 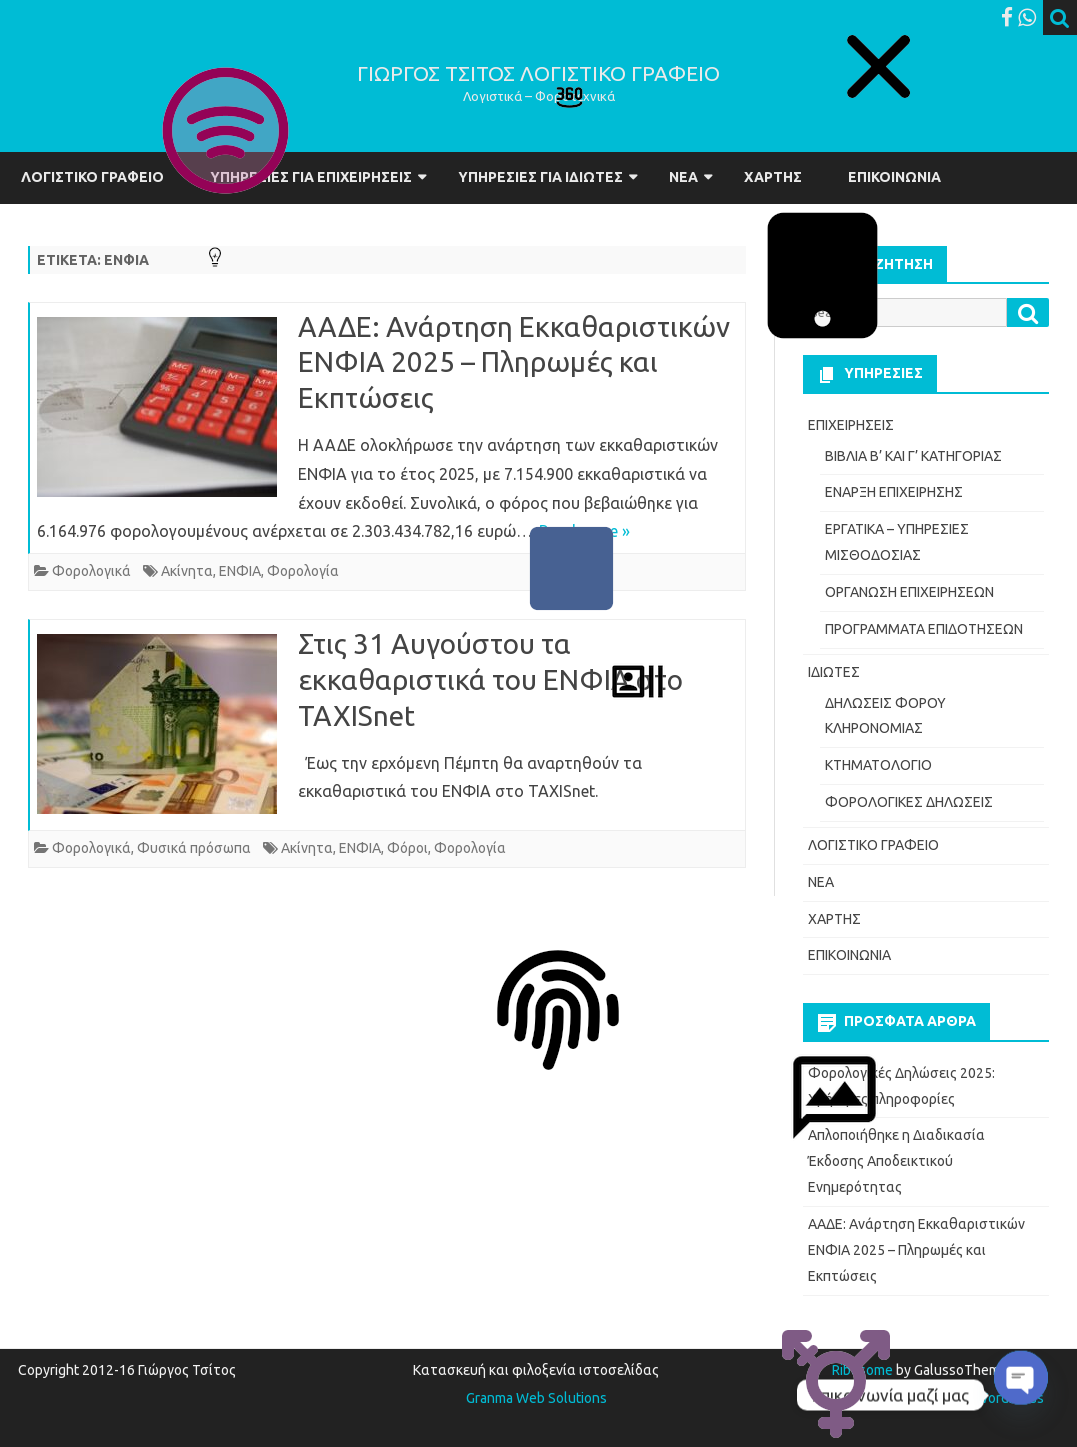 What do you see at coordinates (834, 1097) in the screenshot?
I see `send or receive a picture message` at bounding box center [834, 1097].